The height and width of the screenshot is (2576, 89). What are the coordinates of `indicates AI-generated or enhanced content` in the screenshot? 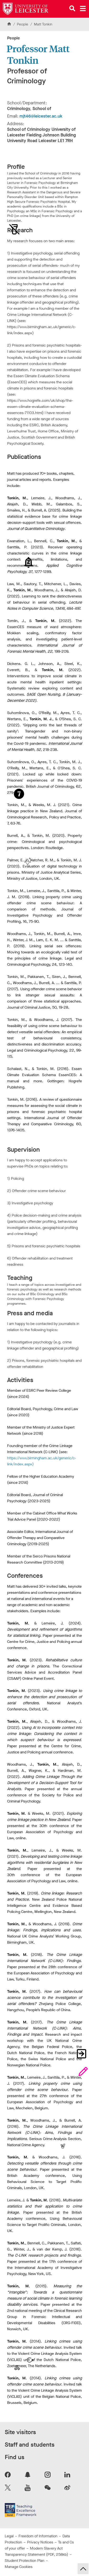 It's located at (28, 861).